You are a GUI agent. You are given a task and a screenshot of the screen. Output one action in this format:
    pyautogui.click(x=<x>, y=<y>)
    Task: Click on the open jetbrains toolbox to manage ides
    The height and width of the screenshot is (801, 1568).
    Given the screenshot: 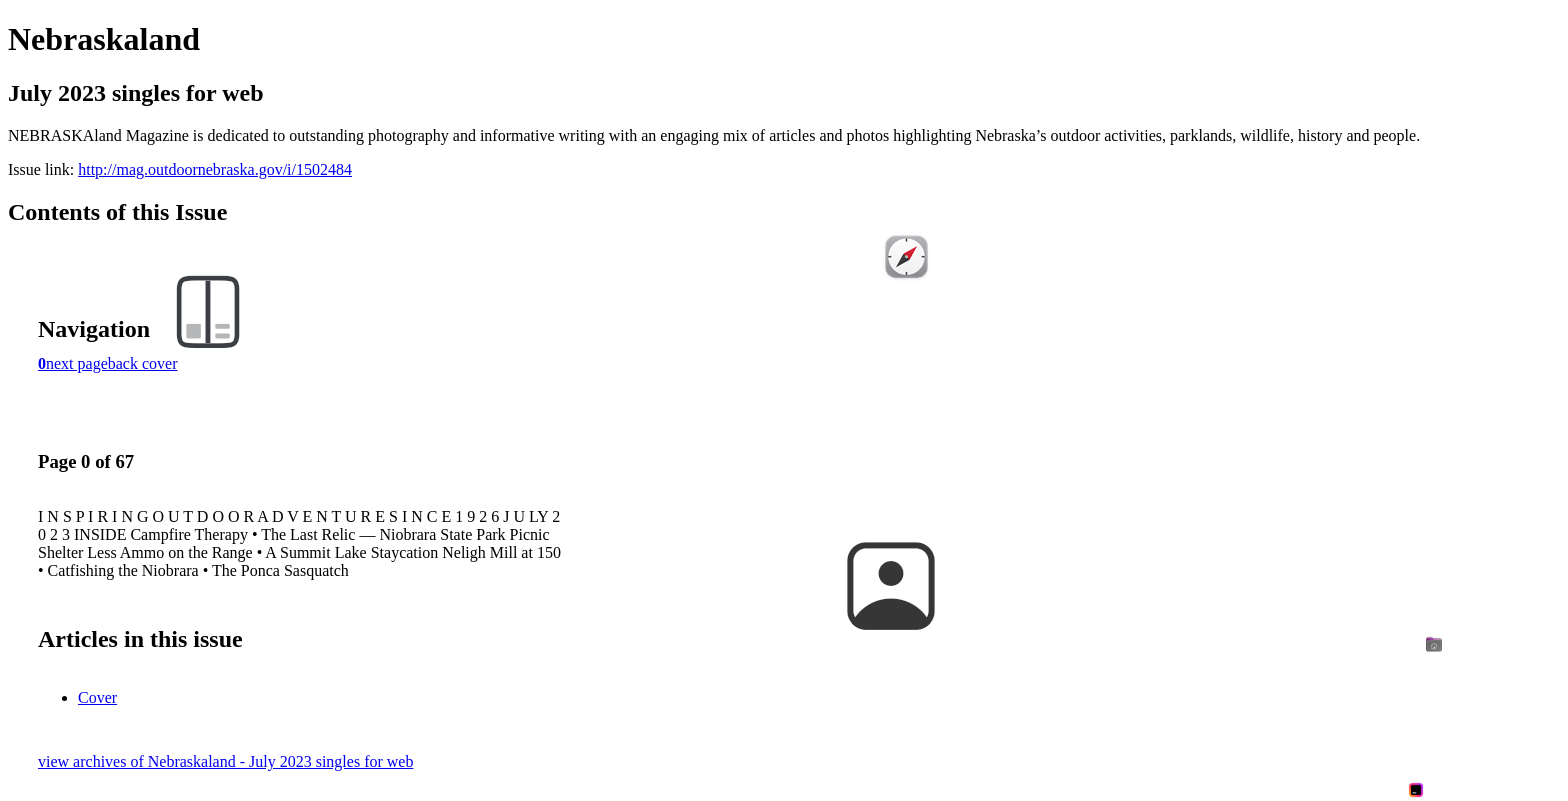 What is the action you would take?
    pyautogui.click(x=1416, y=790)
    